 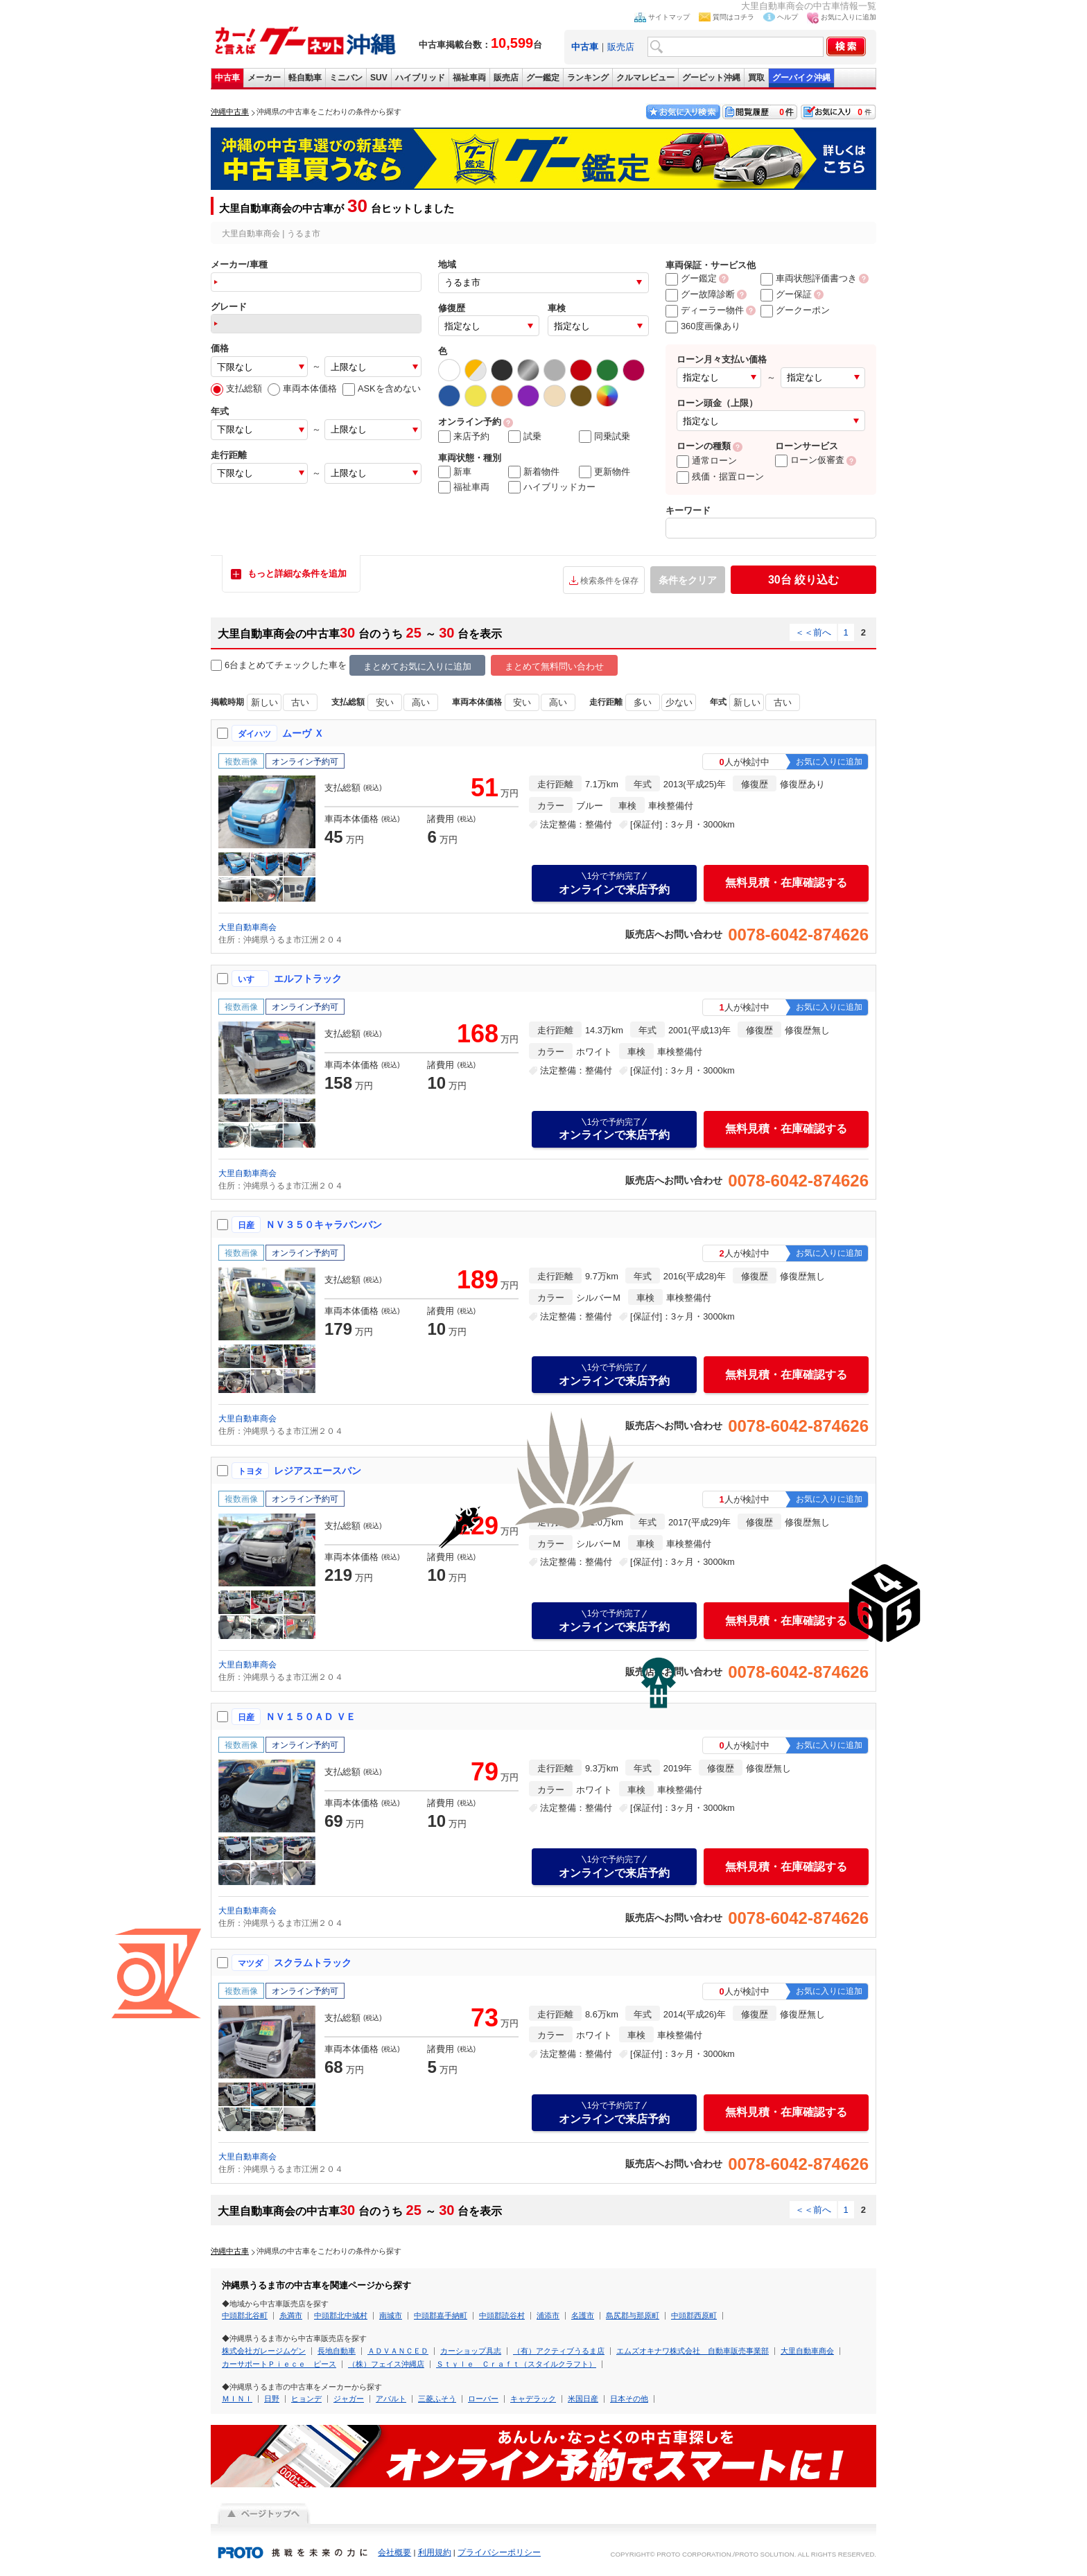 I want to click on abstract game element or power-up, so click(x=156, y=1973).